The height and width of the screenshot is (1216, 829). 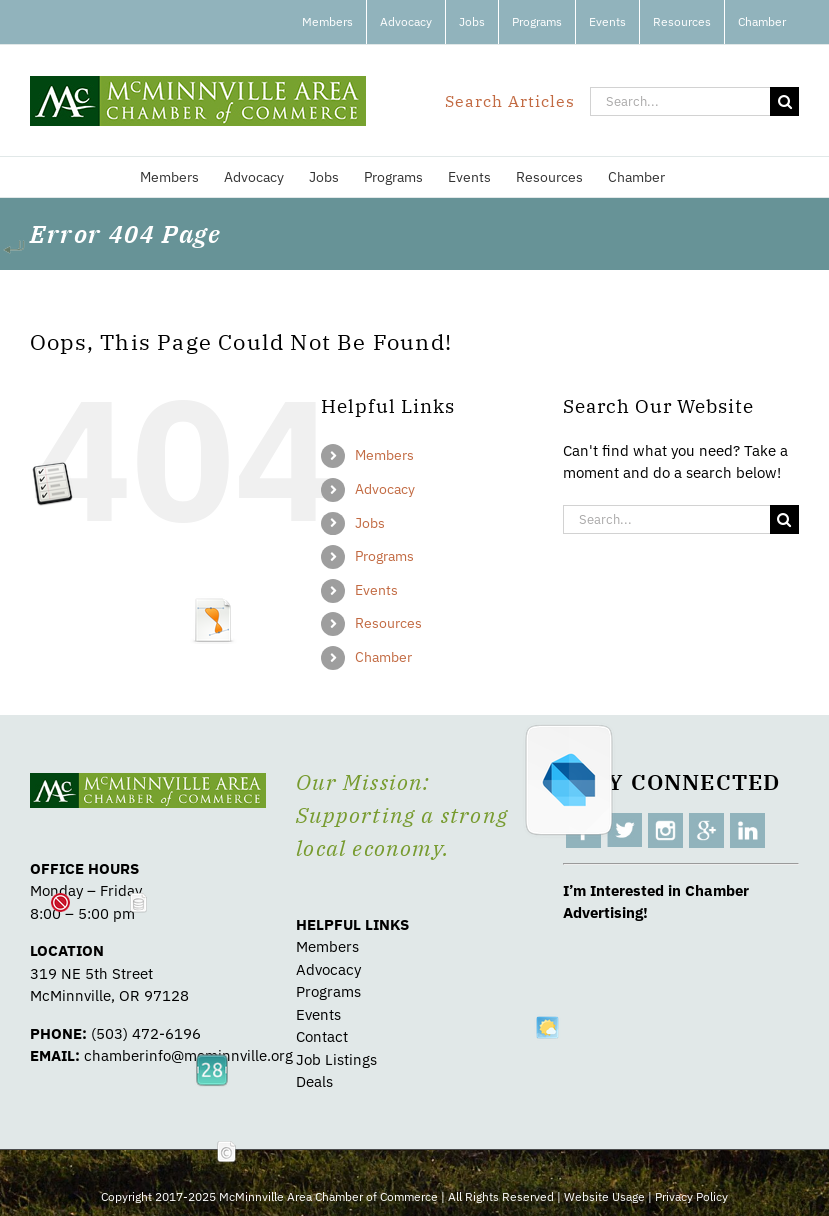 I want to click on open the weather app, so click(x=547, y=1027).